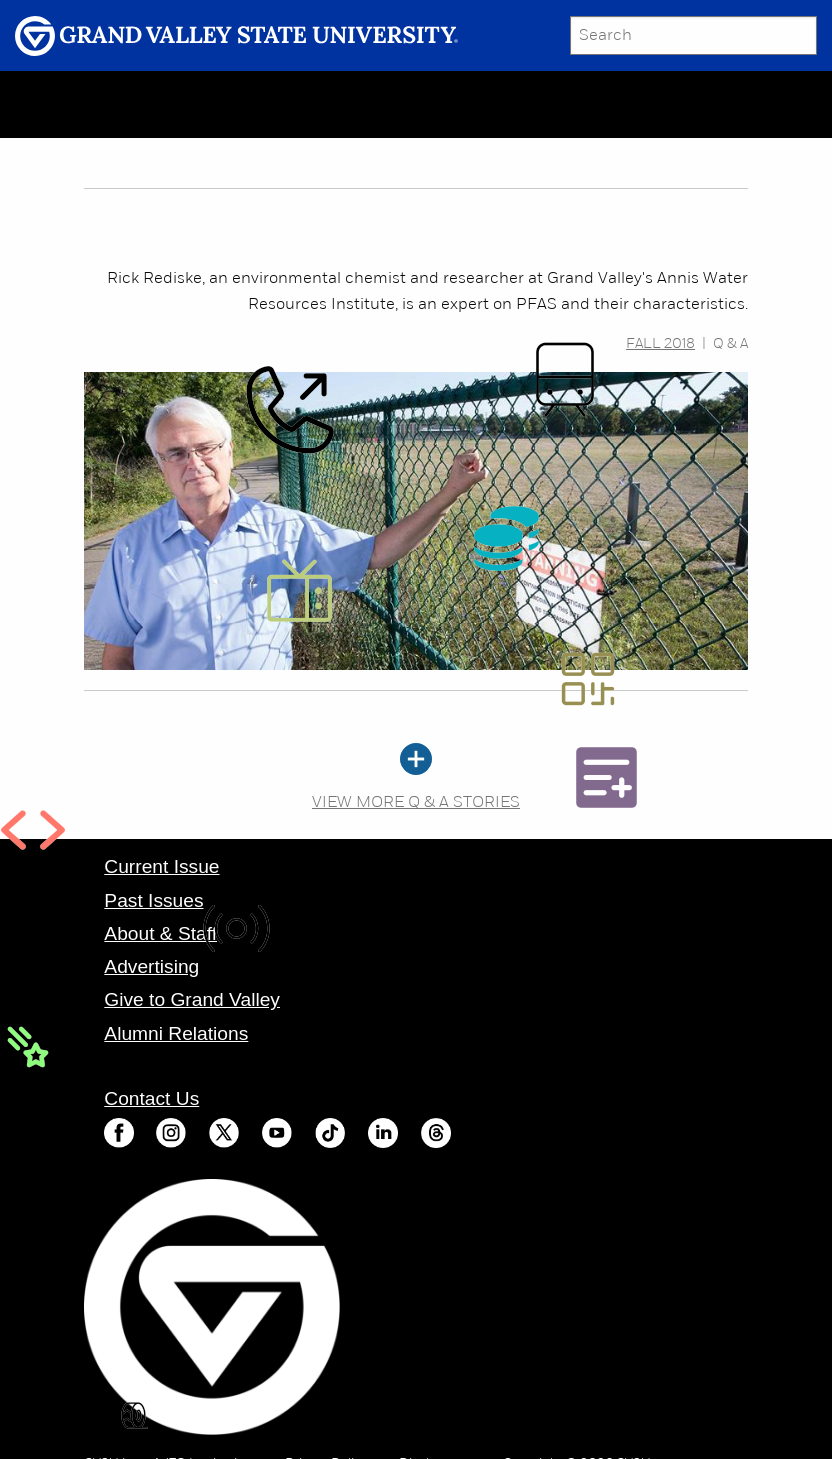 The width and height of the screenshot is (832, 1459). What do you see at coordinates (28, 1047) in the screenshot?
I see `indicates a trending or rising item` at bounding box center [28, 1047].